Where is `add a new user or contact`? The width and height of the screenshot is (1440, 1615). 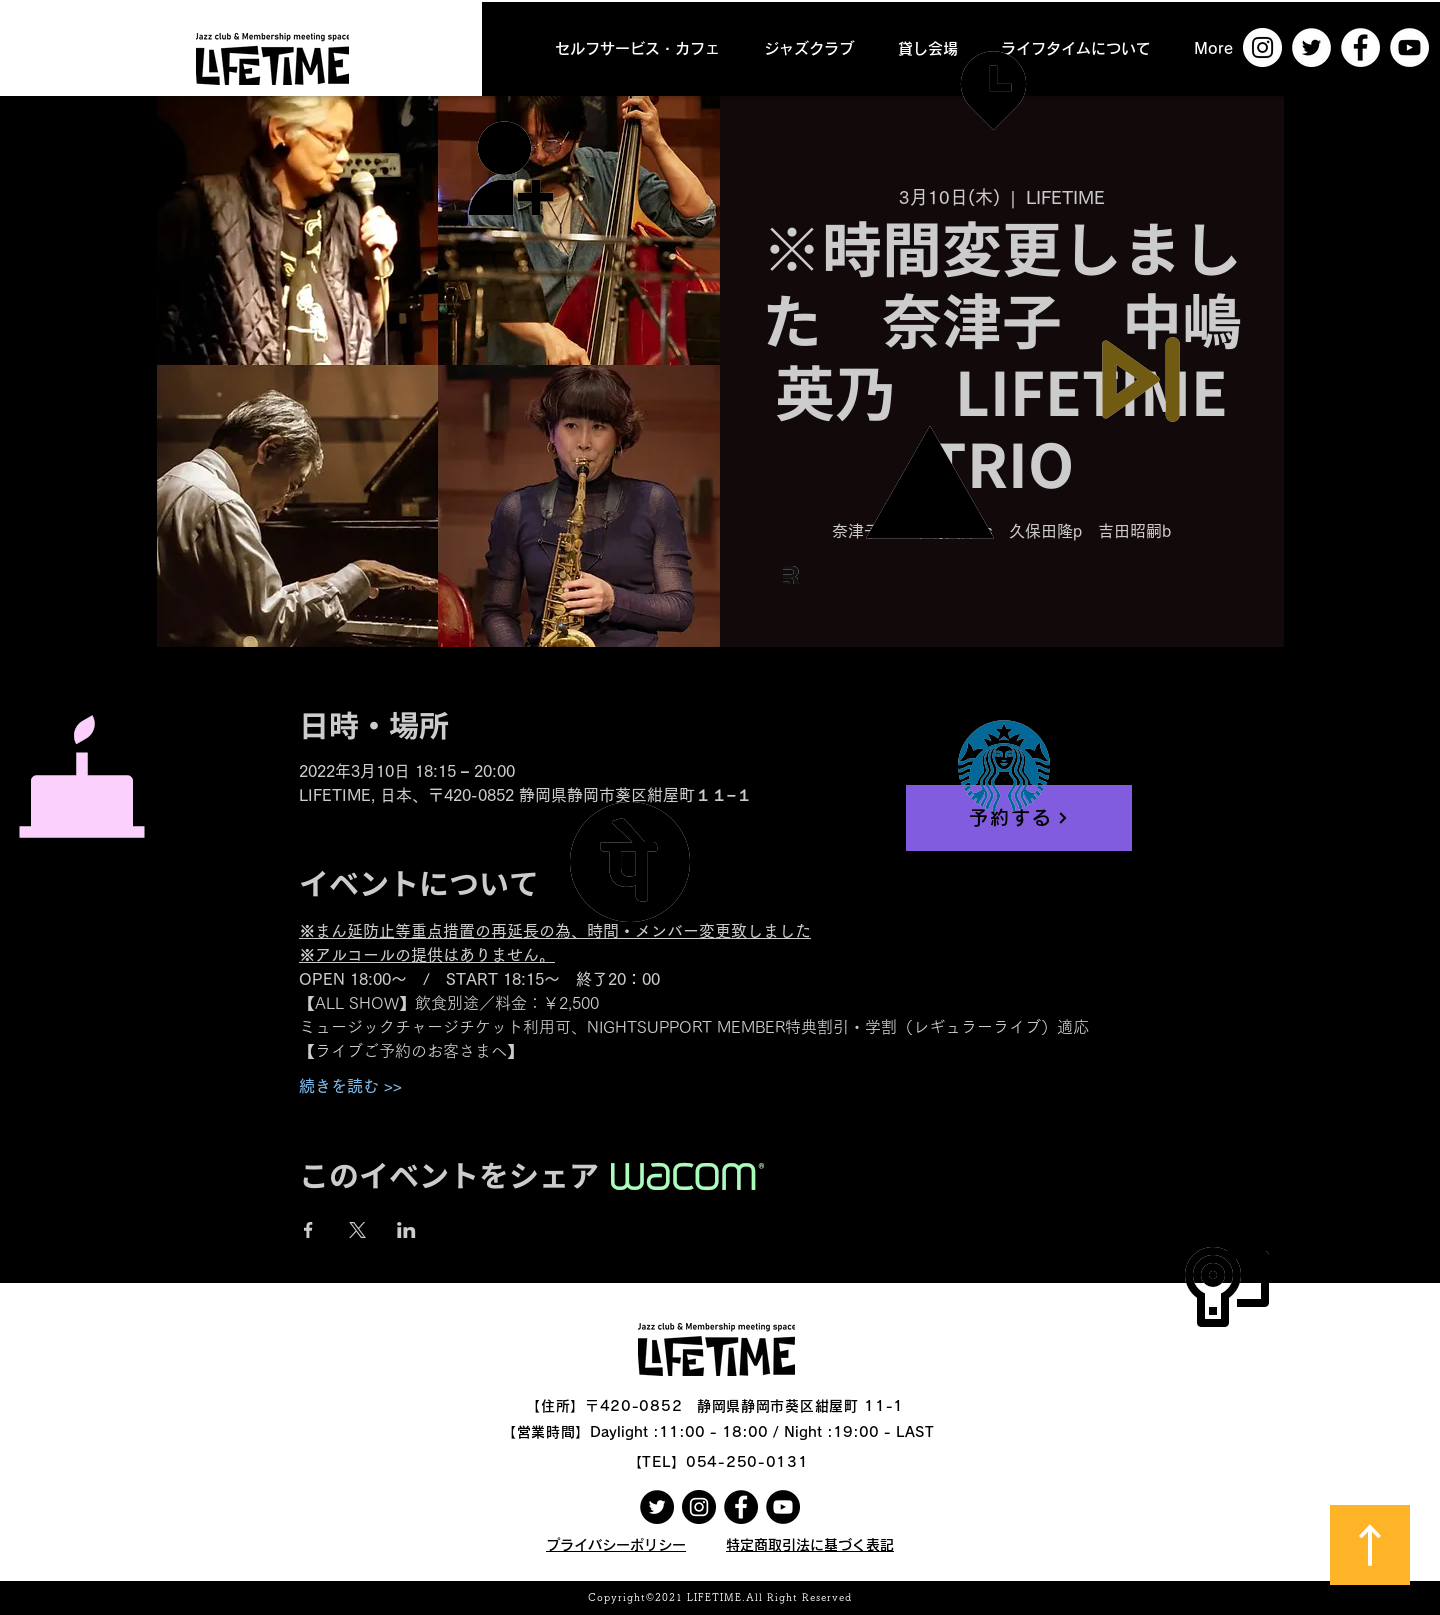
add a new user or contact is located at coordinates (504, 170).